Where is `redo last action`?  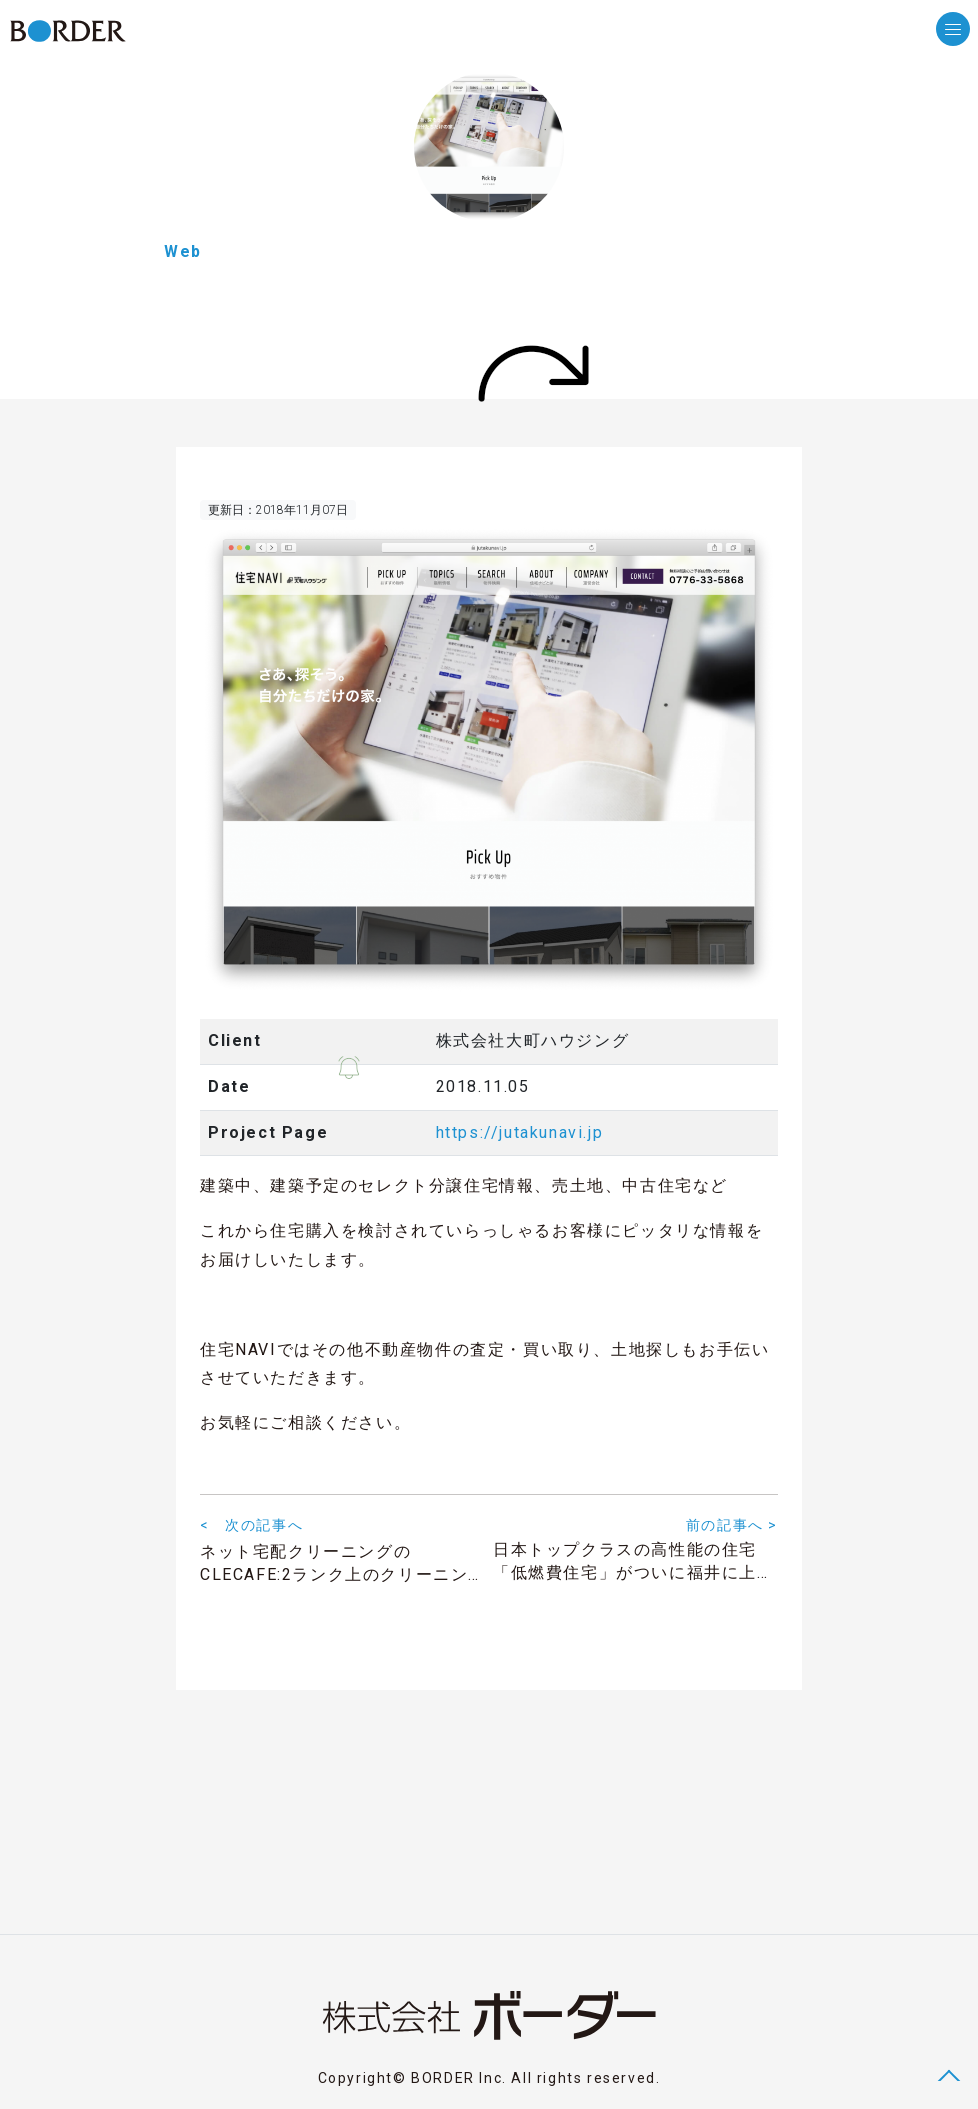 redo last action is located at coordinates (531, 369).